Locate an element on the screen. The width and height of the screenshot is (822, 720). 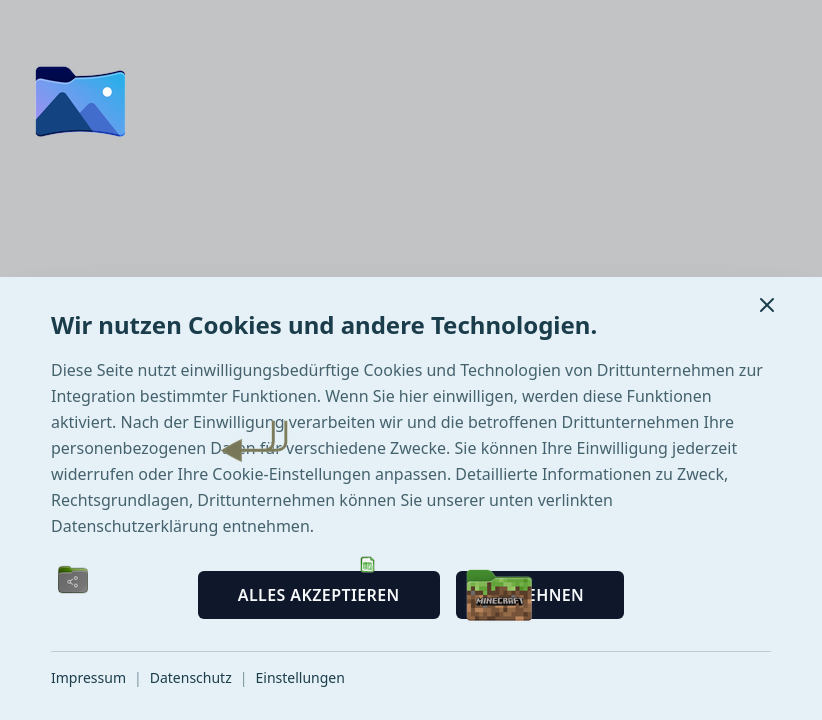
reply to all recipients of an email is located at coordinates (253, 441).